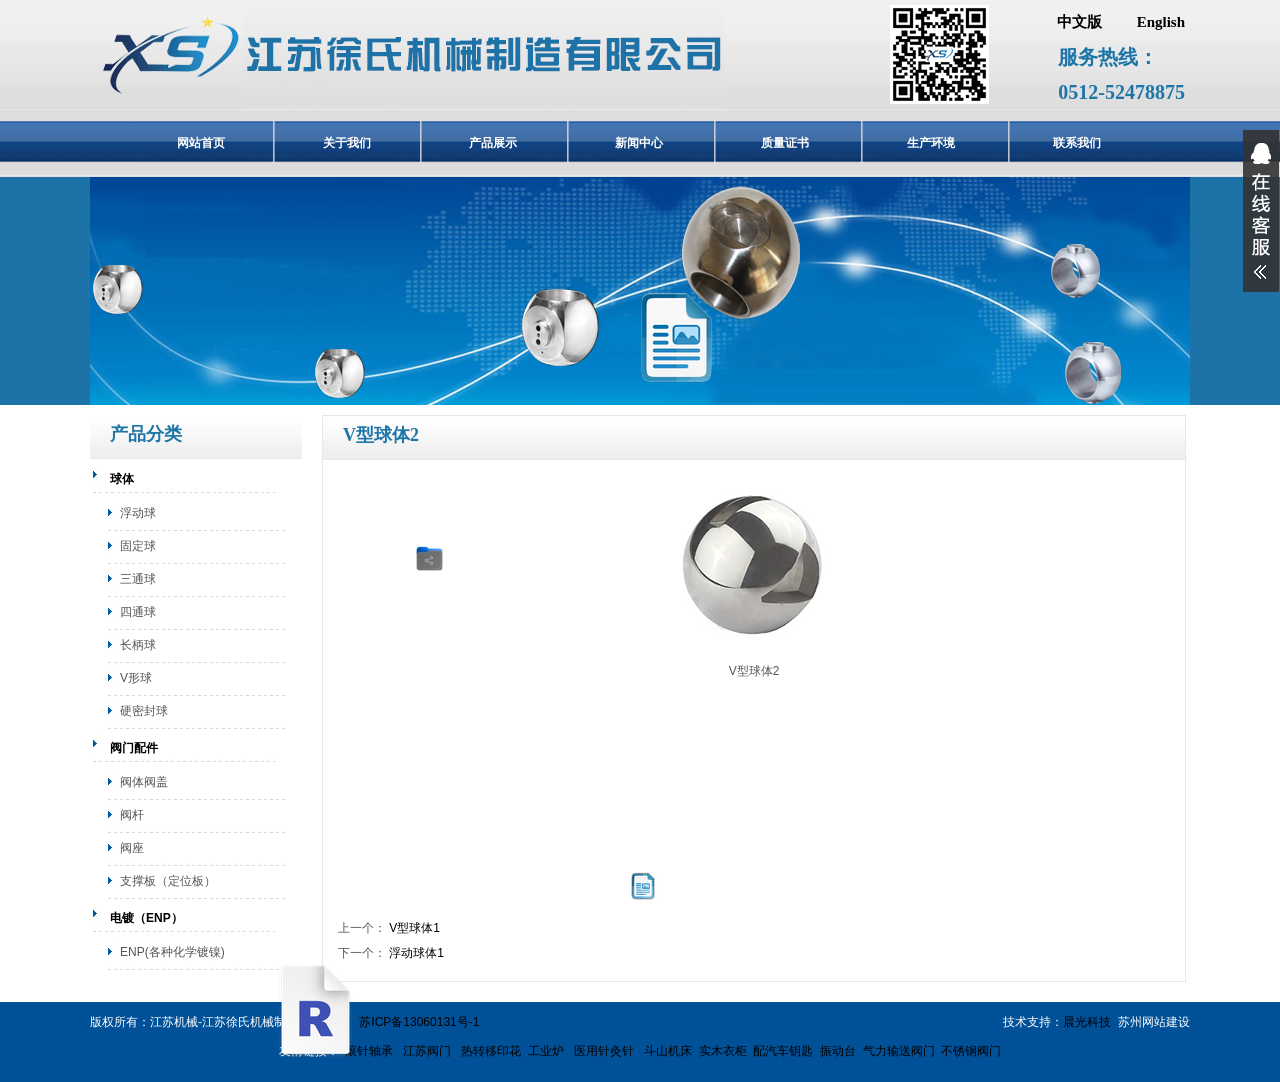 Image resolution: width=1280 pixels, height=1082 pixels. What do you see at coordinates (676, 337) in the screenshot?
I see `open a text document file` at bounding box center [676, 337].